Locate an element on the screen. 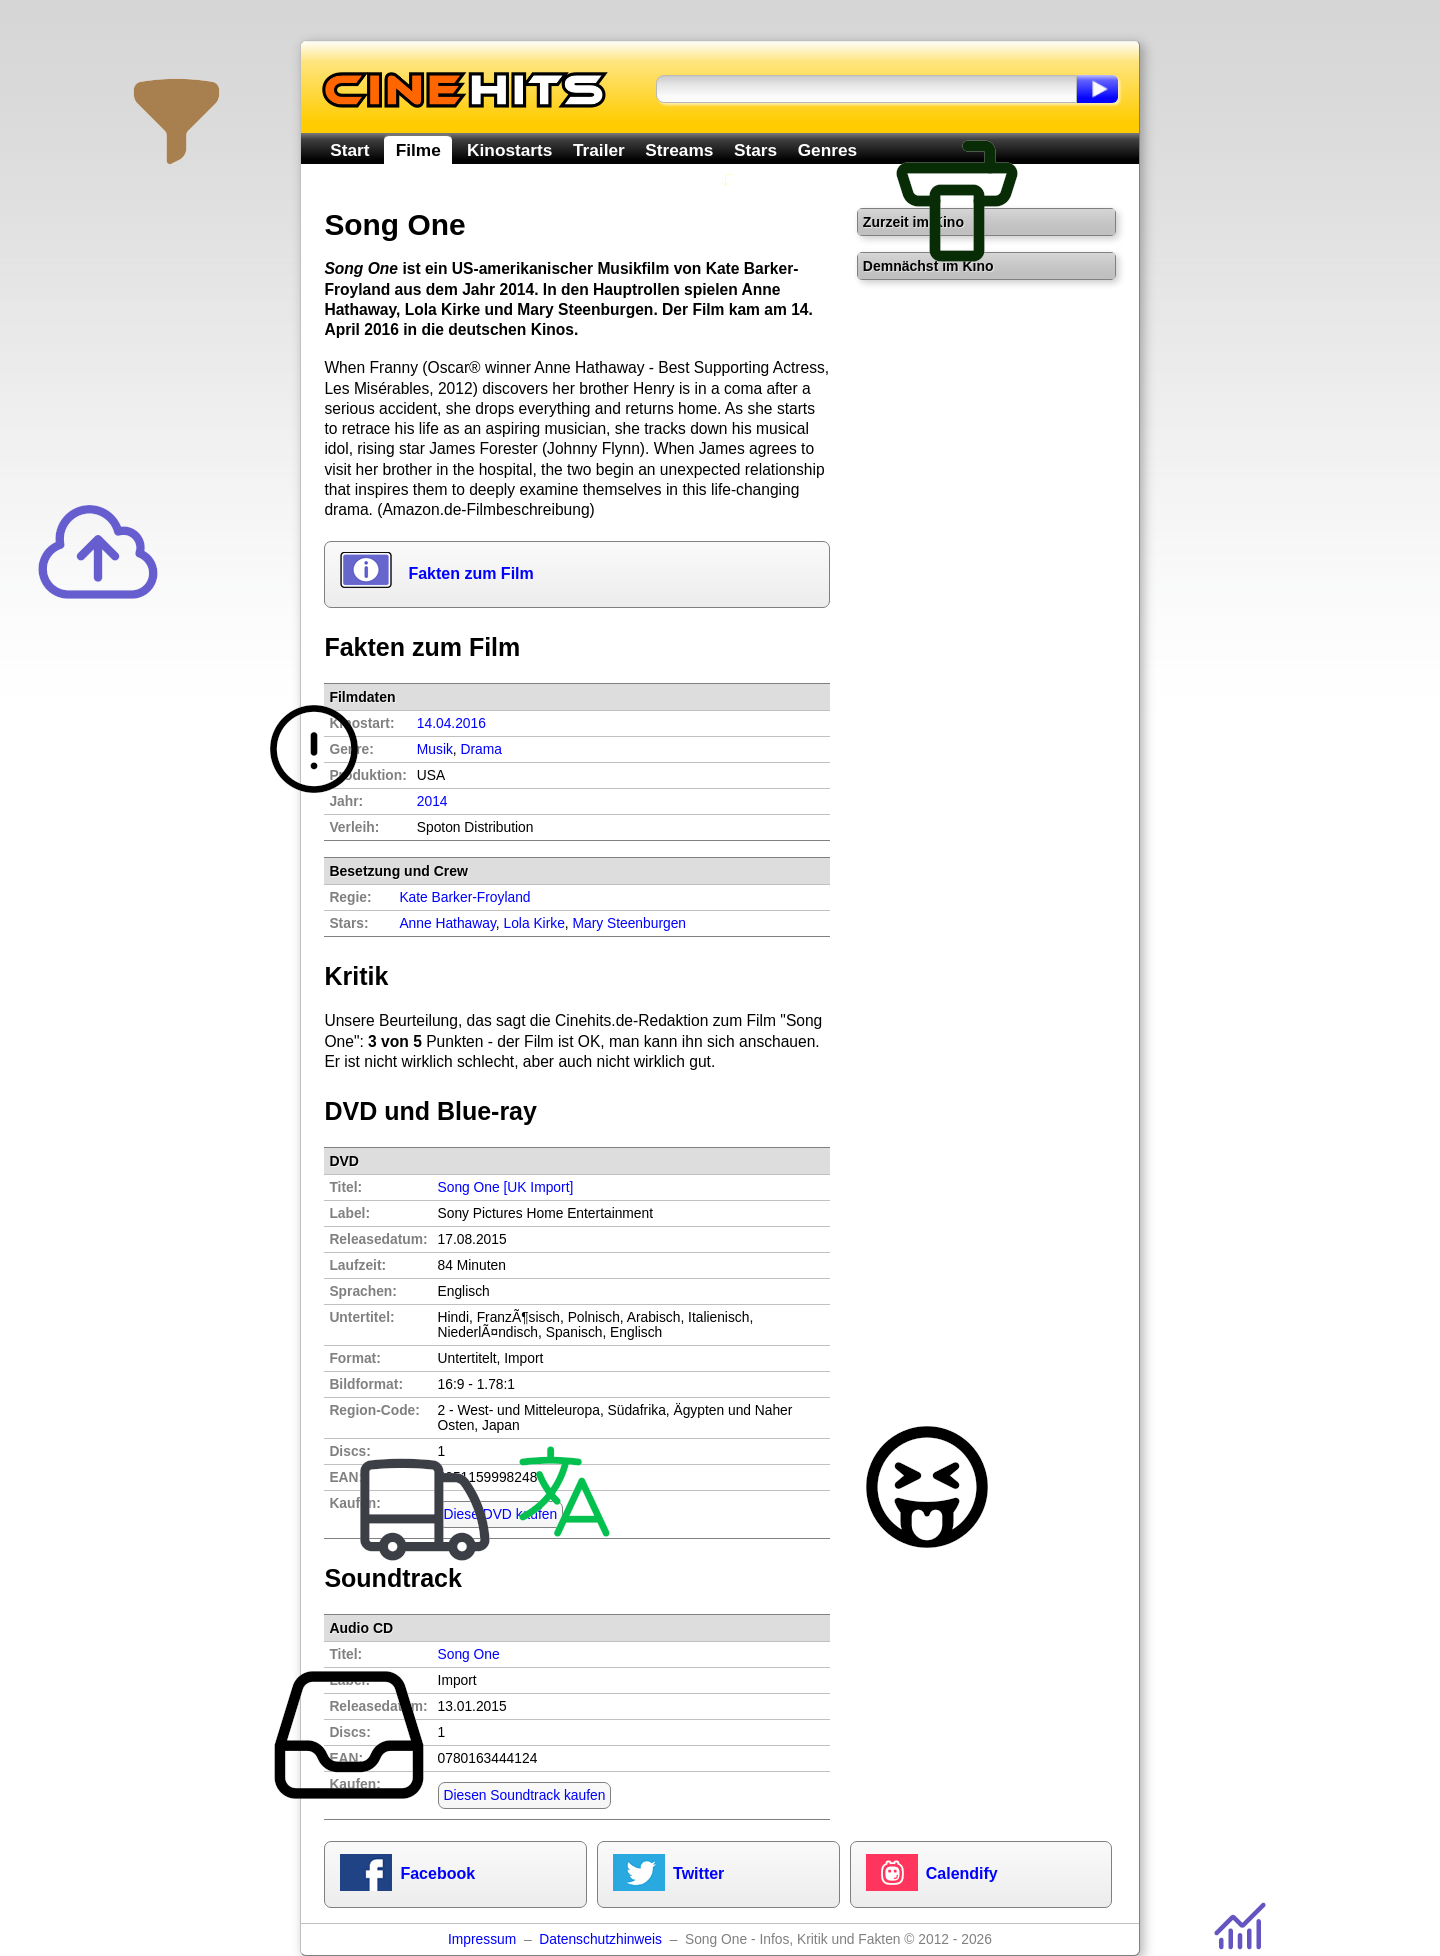 The height and width of the screenshot is (1956, 1440). indicates a warning or alert requiring attention is located at coordinates (314, 749).